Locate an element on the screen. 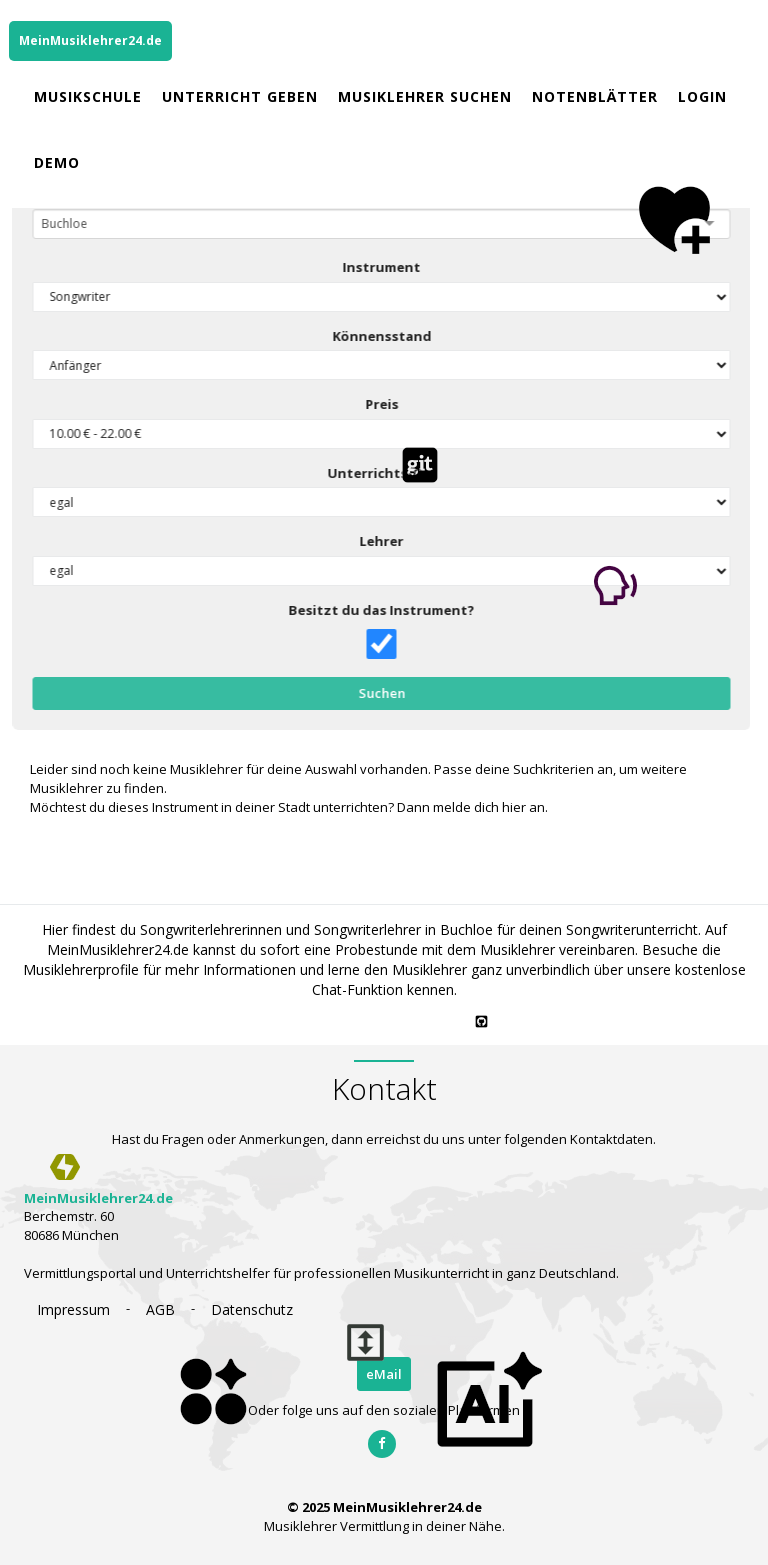 The image size is (768, 1565). chakra ui logo is located at coordinates (65, 1167).